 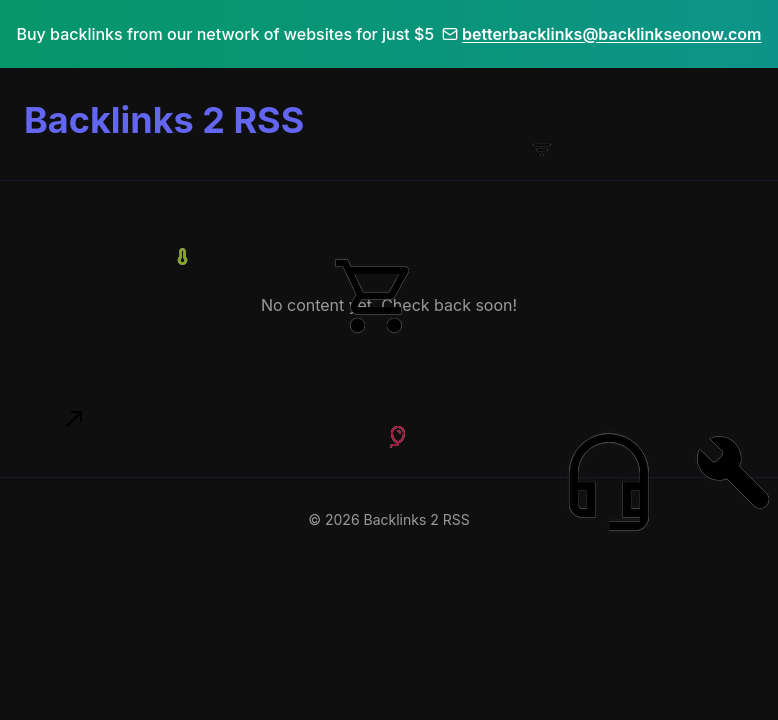 What do you see at coordinates (376, 296) in the screenshot?
I see `view your shopping cart` at bounding box center [376, 296].